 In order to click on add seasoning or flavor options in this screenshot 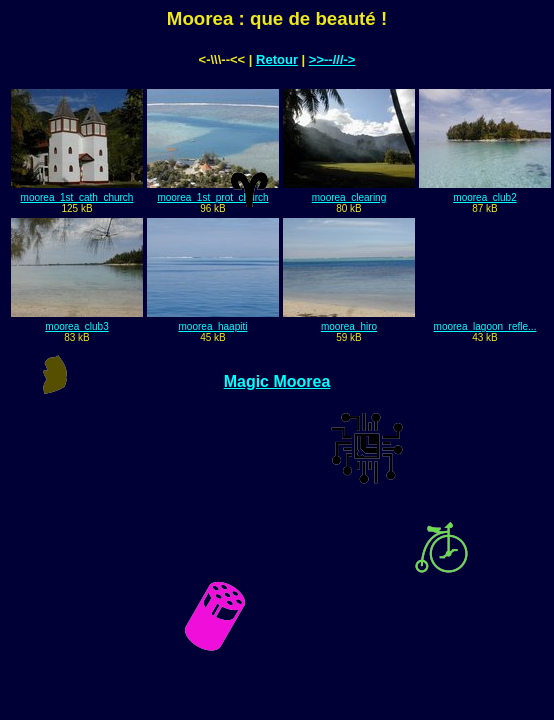, I will do `click(214, 616)`.